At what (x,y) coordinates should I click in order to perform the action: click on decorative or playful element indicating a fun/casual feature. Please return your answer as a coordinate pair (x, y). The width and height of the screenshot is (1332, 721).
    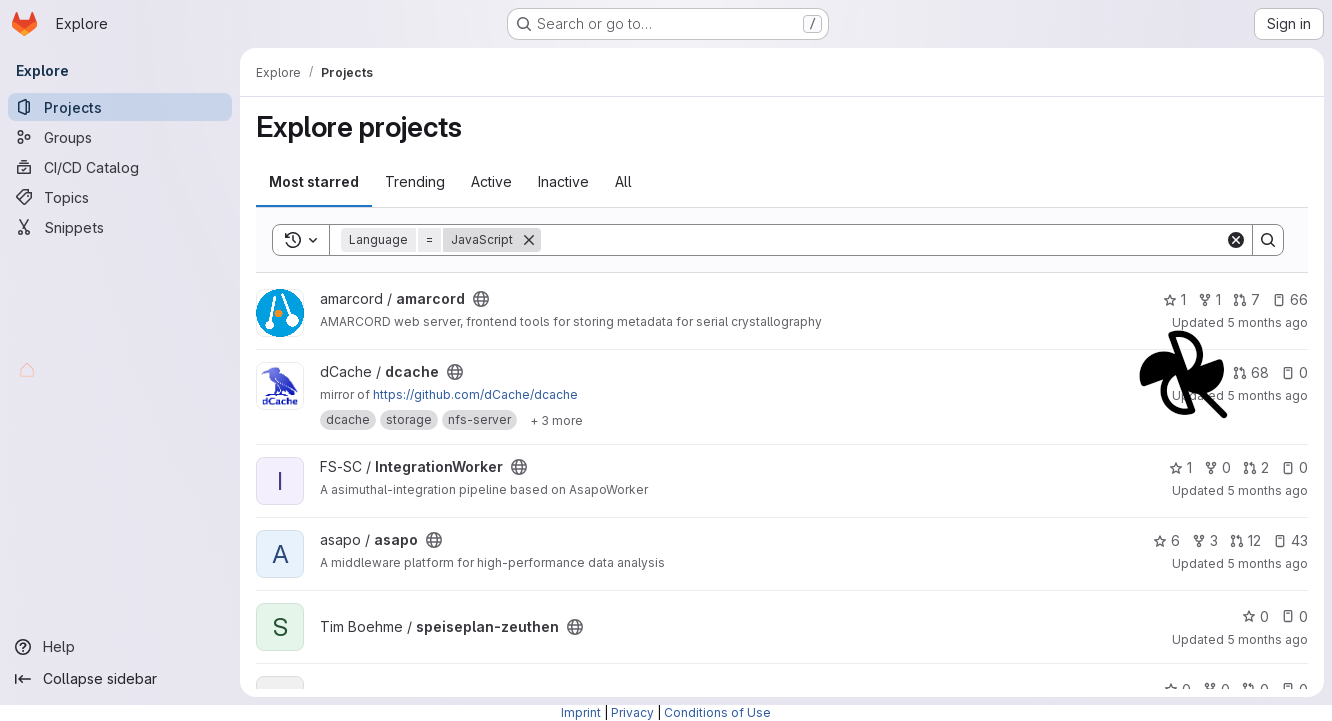
    Looking at the image, I should click on (1185, 376).